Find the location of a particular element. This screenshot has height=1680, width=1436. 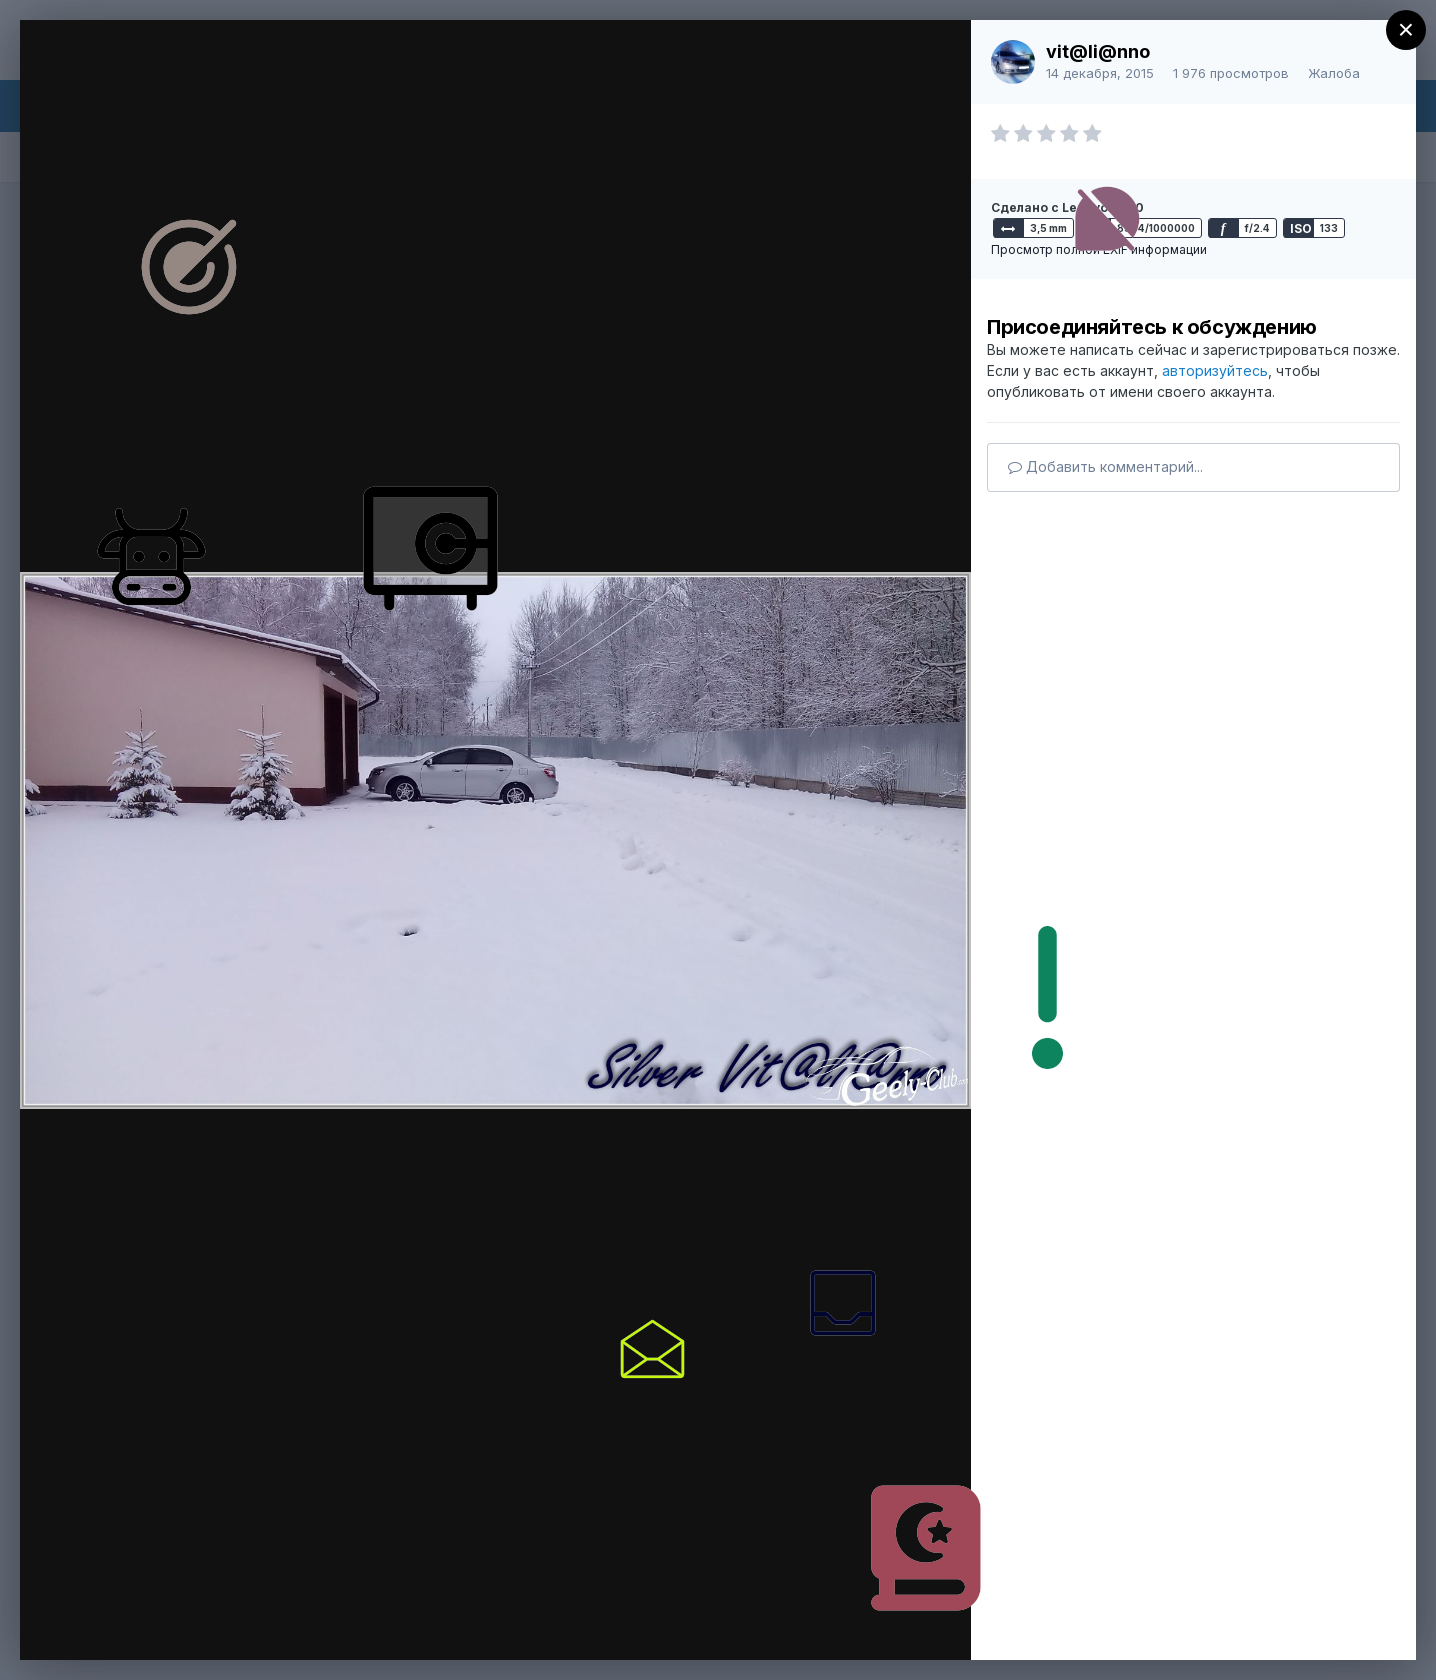

access quran or islamic religious texts is located at coordinates (926, 1548).